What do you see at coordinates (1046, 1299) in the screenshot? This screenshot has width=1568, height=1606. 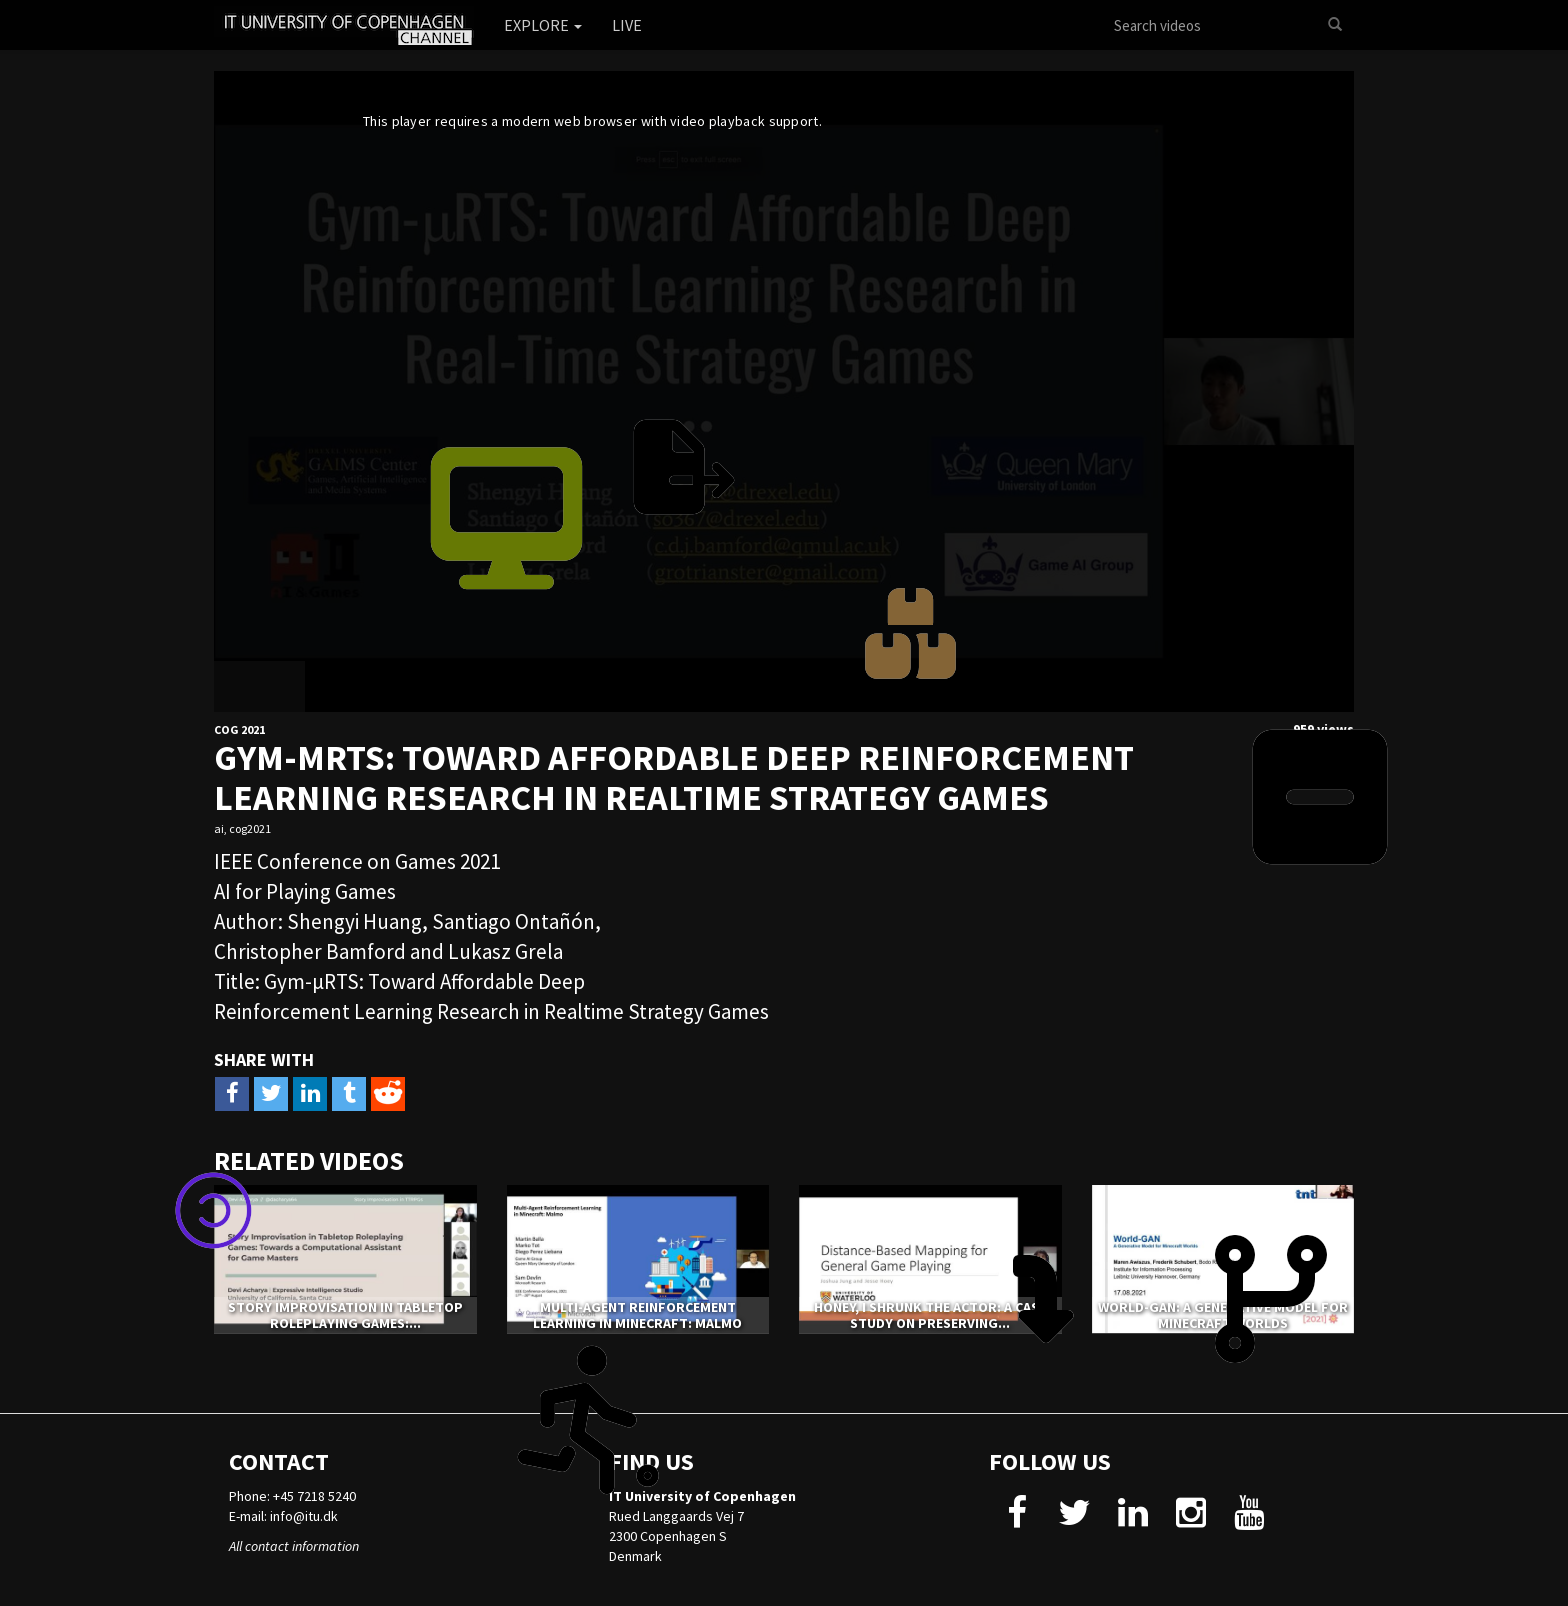 I see `navigate to the next item below` at bounding box center [1046, 1299].